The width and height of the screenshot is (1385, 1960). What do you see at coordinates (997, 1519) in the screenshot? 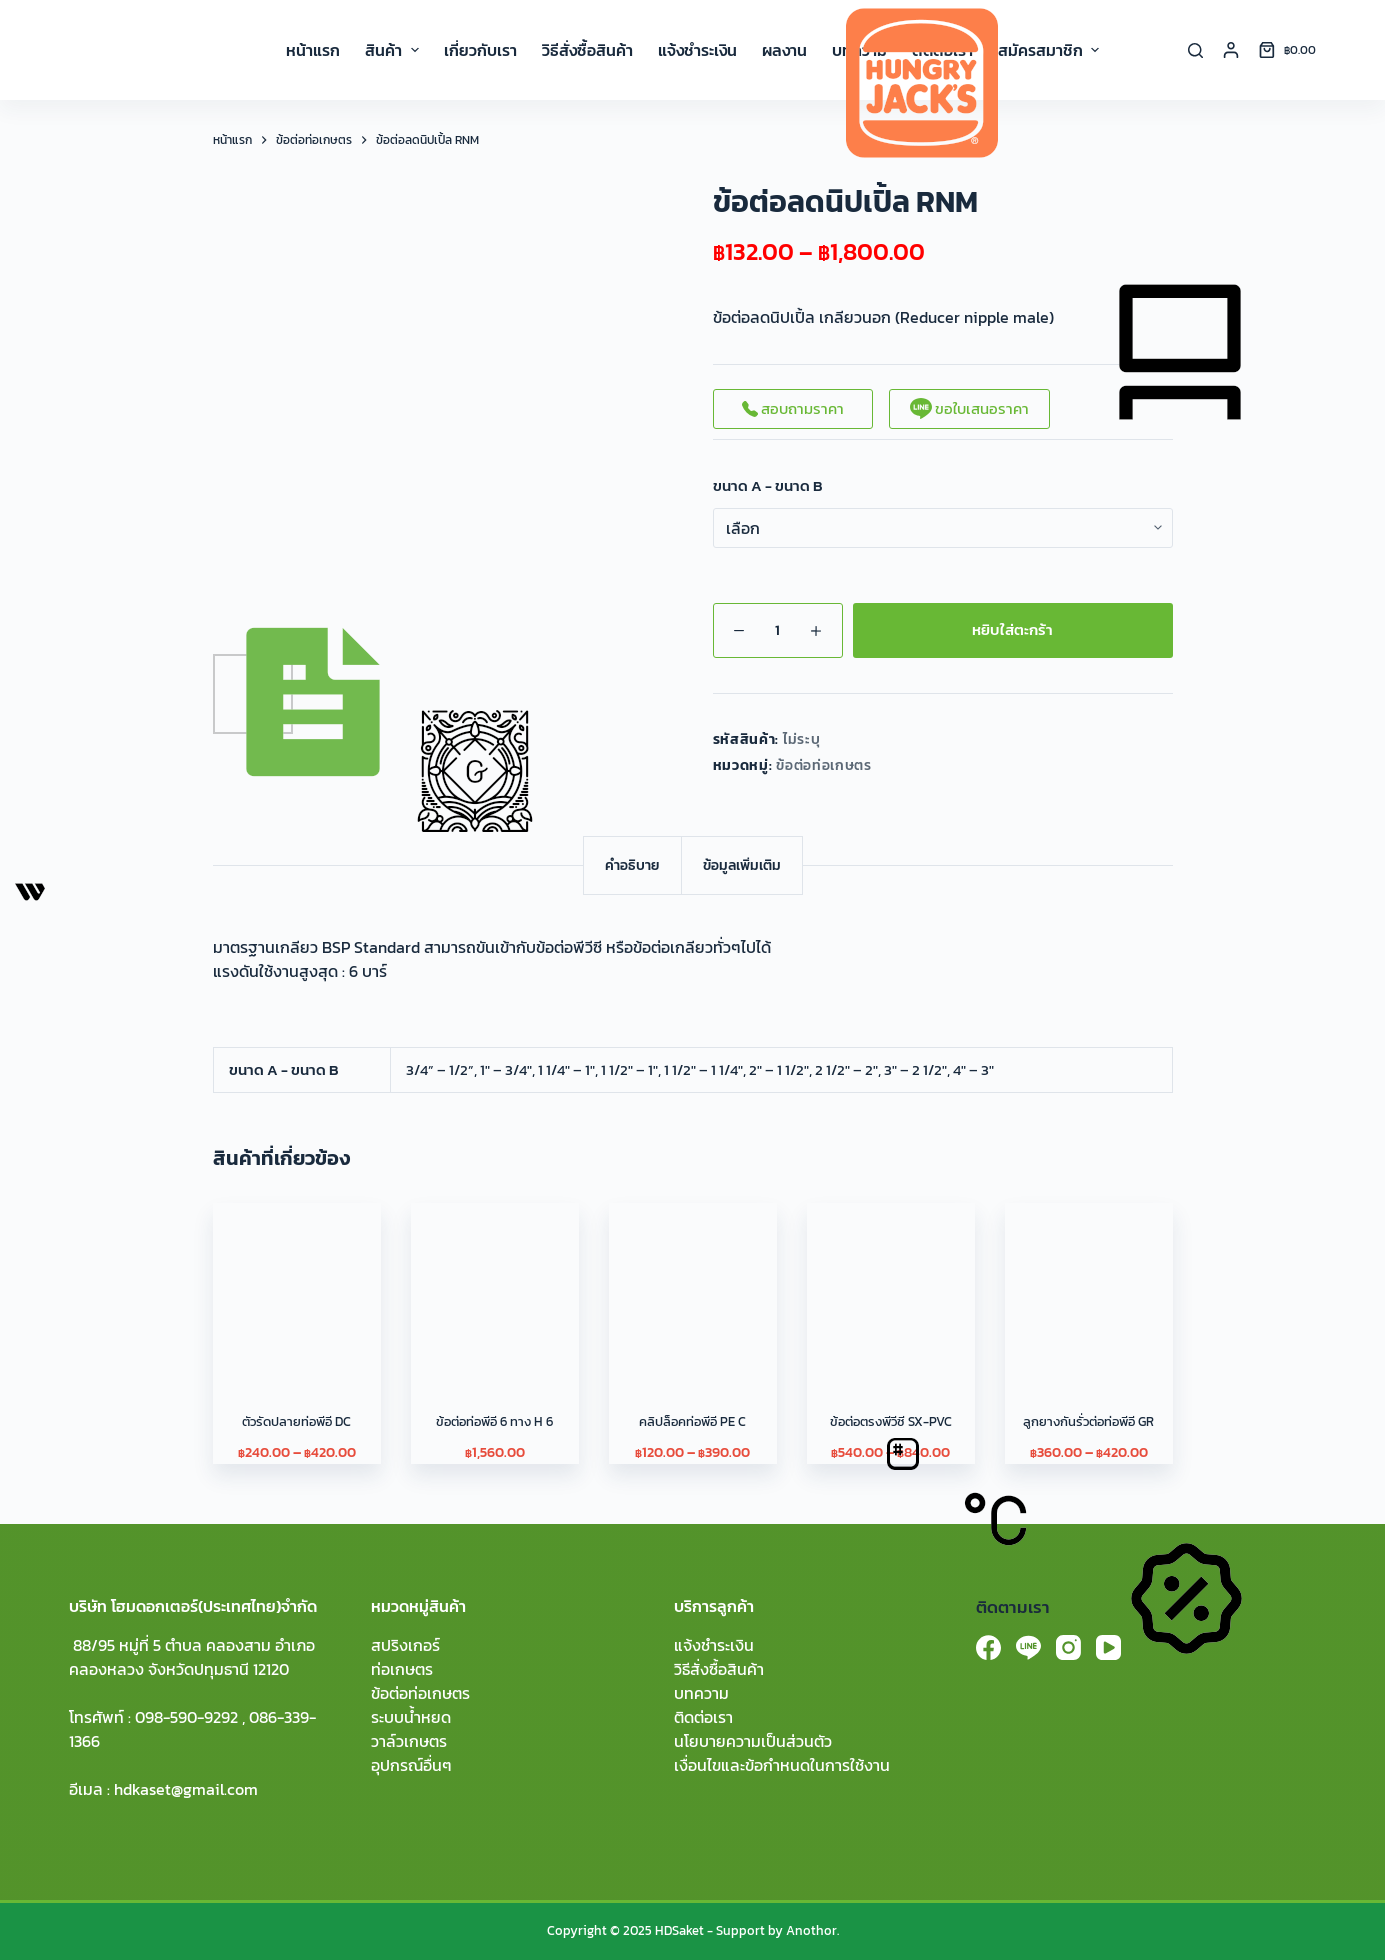
I see `indicates temperature displayed in celsius` at bounding box center [997, 1519].